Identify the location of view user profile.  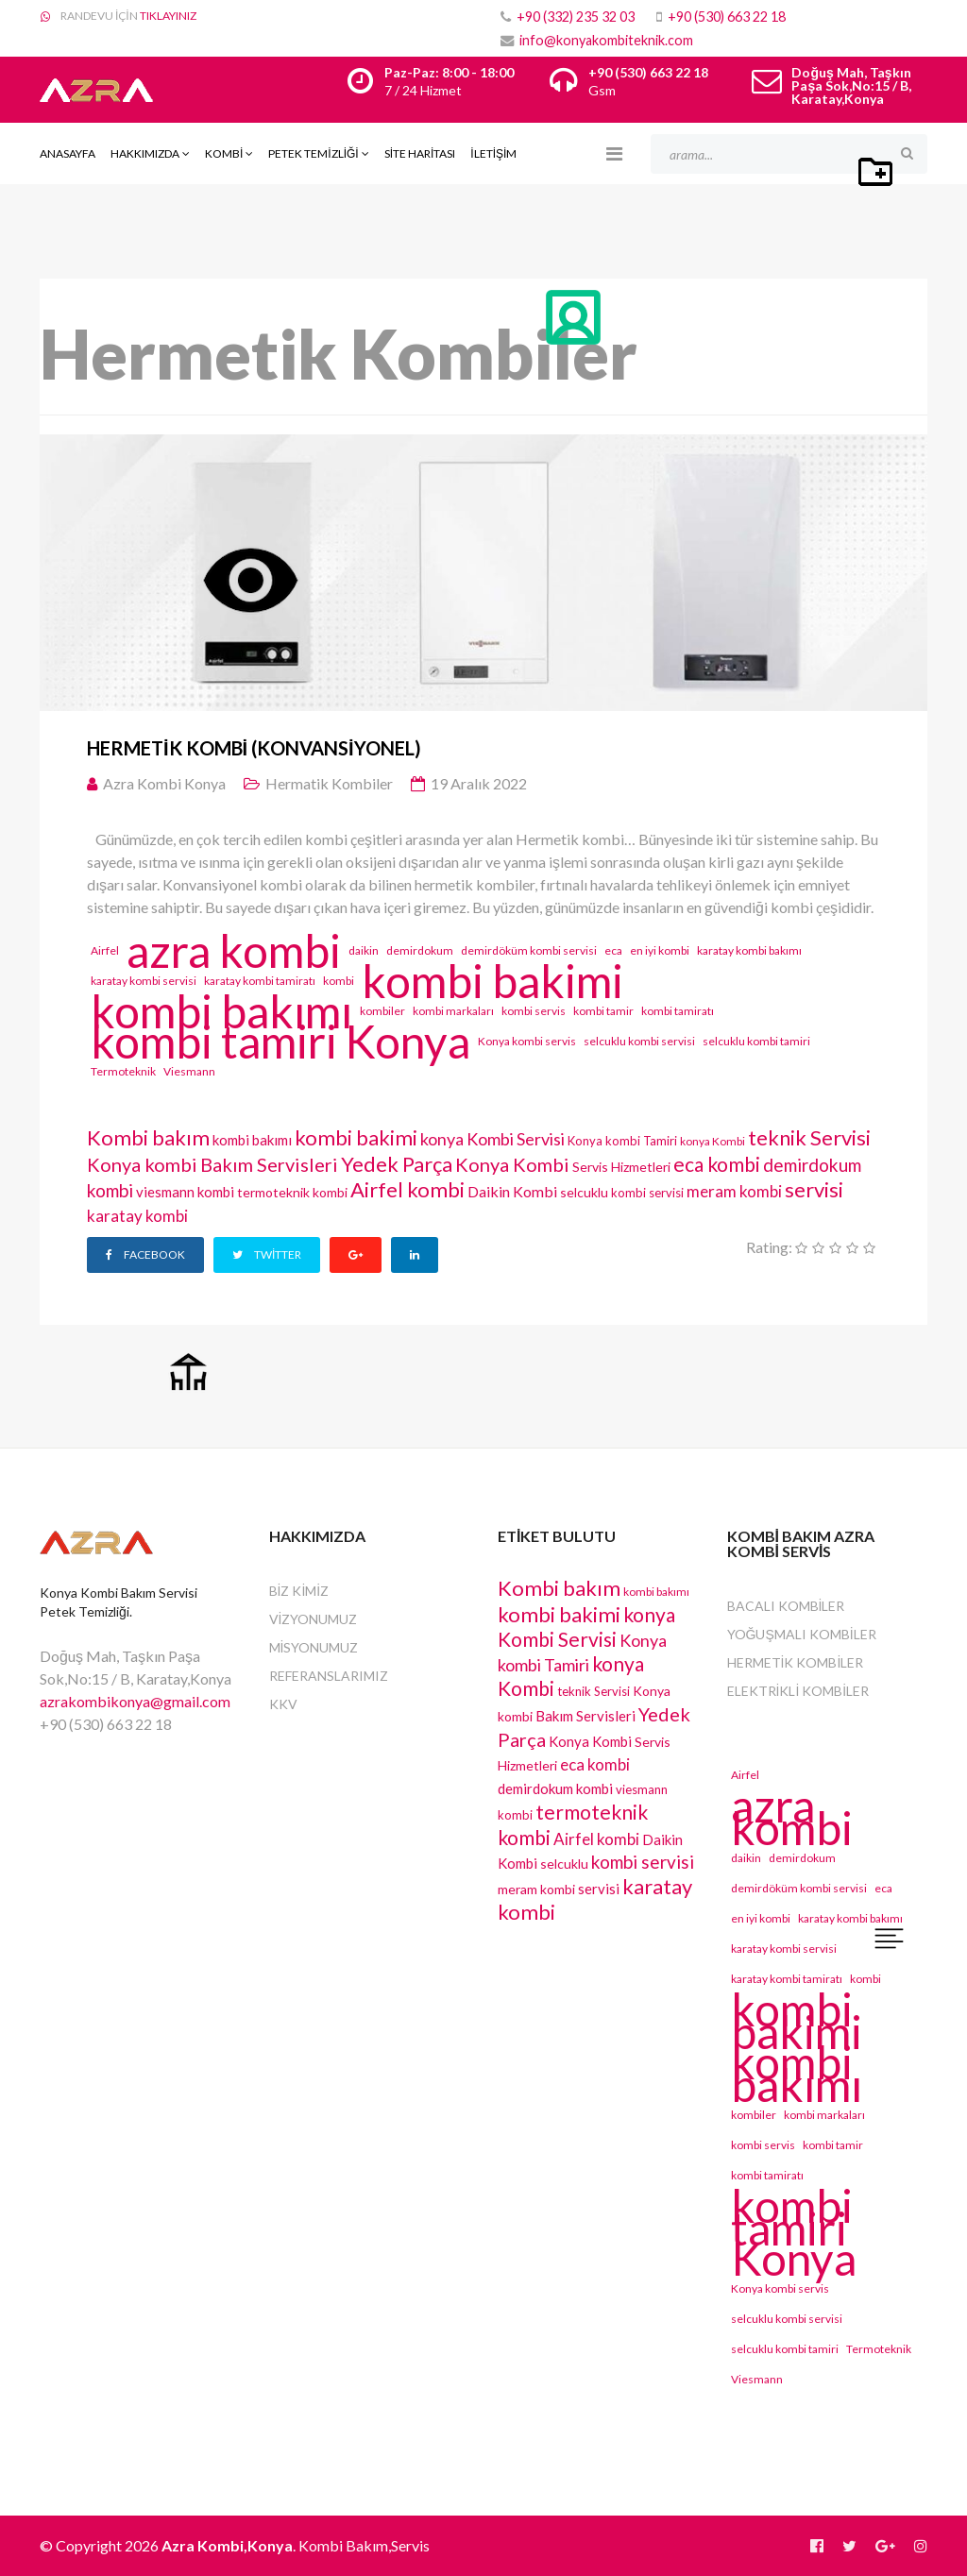
(573, 317).